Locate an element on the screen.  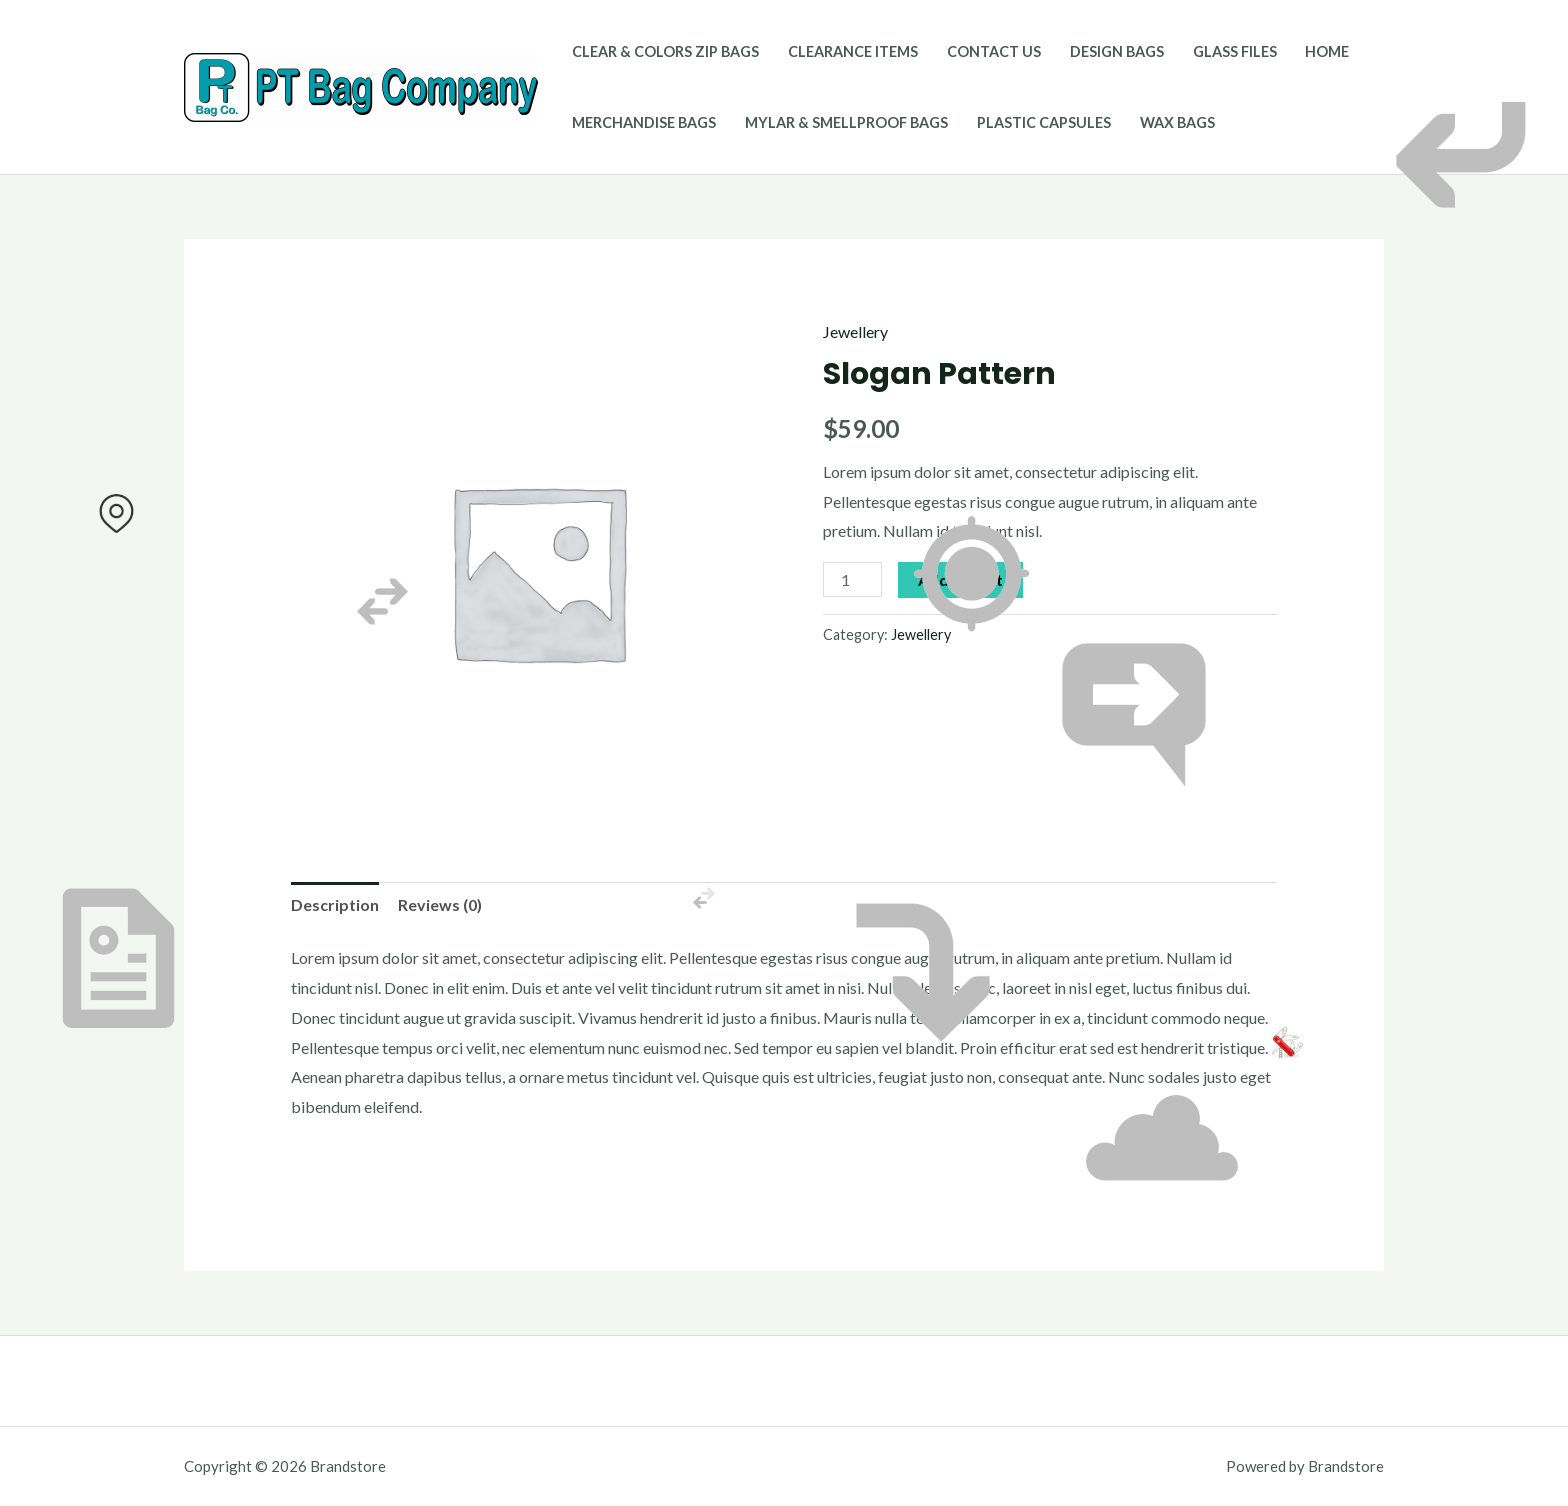
access location settings is located at coordinates (116, 513).